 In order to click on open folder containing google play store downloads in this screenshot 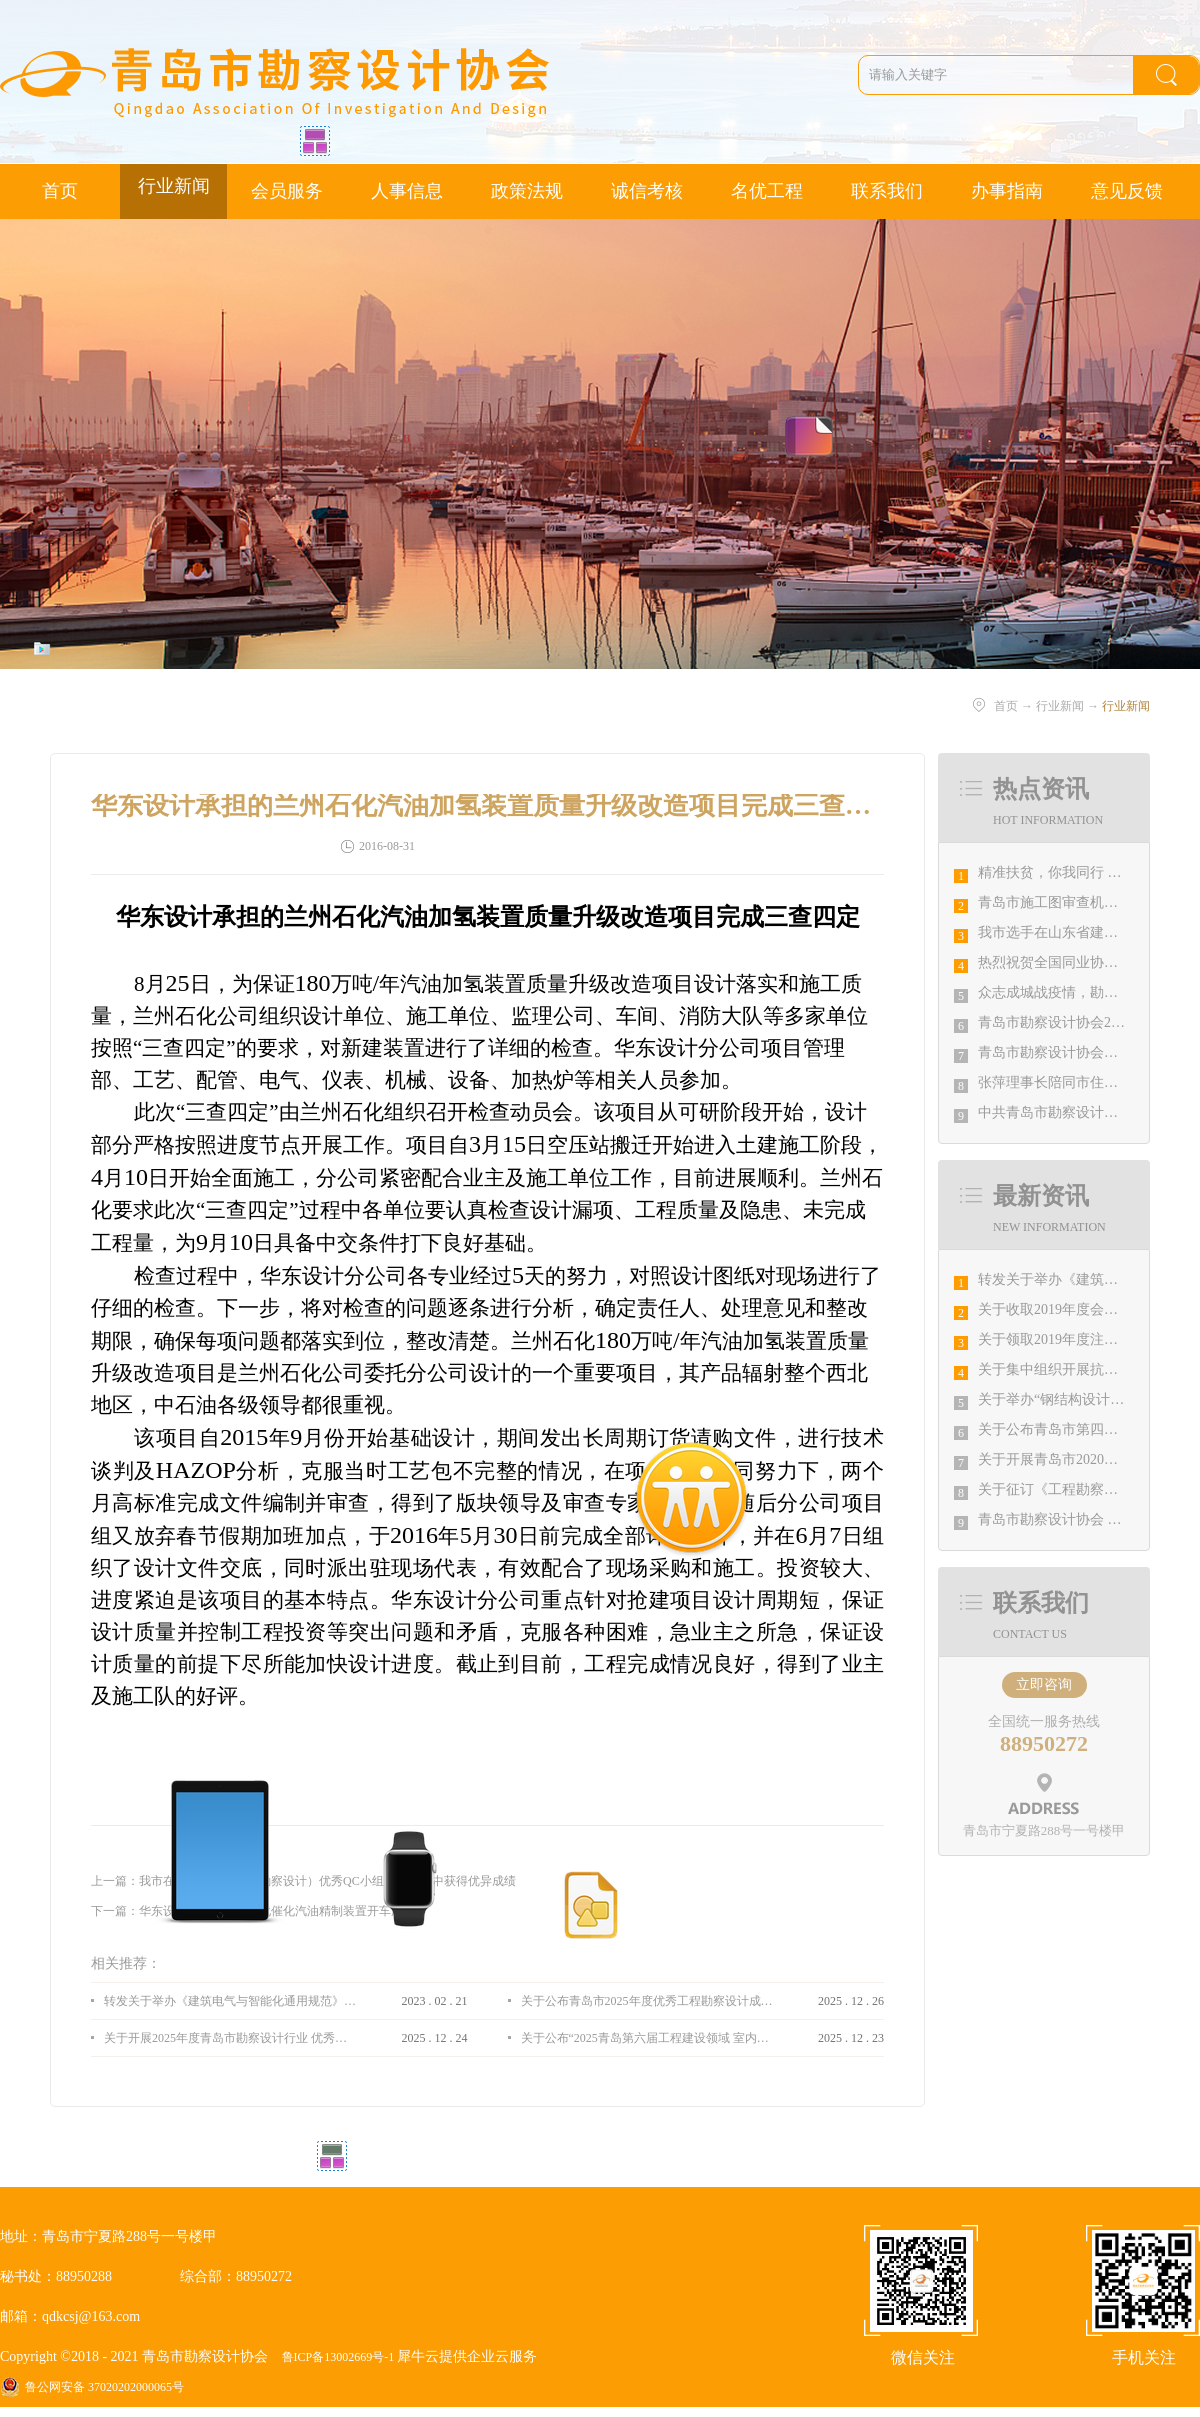, I will do `click(42, 649)`.